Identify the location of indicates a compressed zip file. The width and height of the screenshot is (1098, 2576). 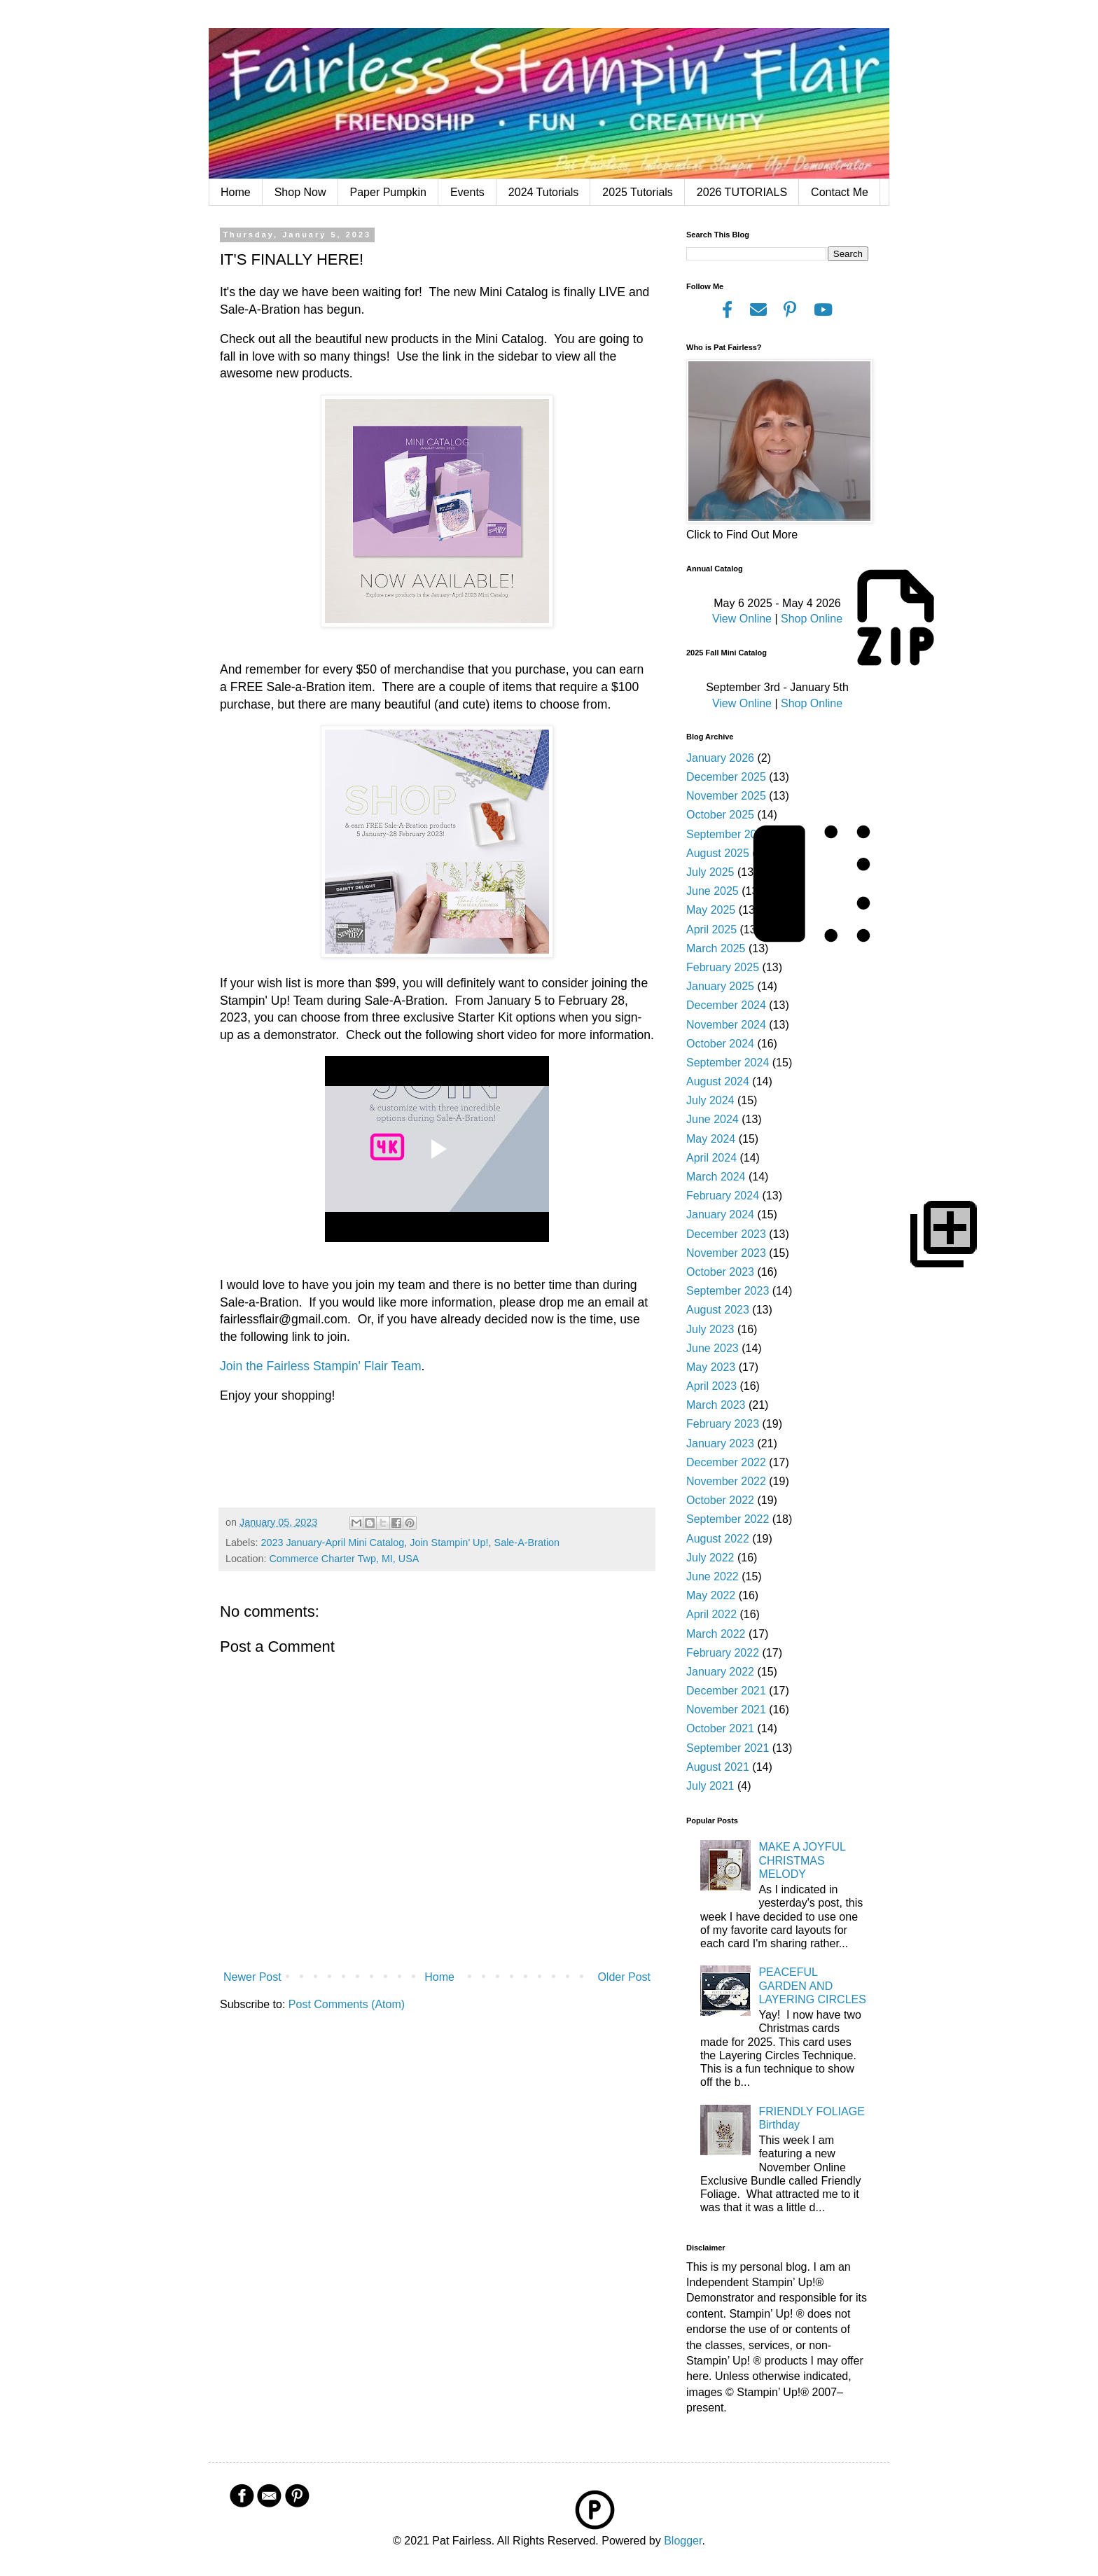
(896, 618).